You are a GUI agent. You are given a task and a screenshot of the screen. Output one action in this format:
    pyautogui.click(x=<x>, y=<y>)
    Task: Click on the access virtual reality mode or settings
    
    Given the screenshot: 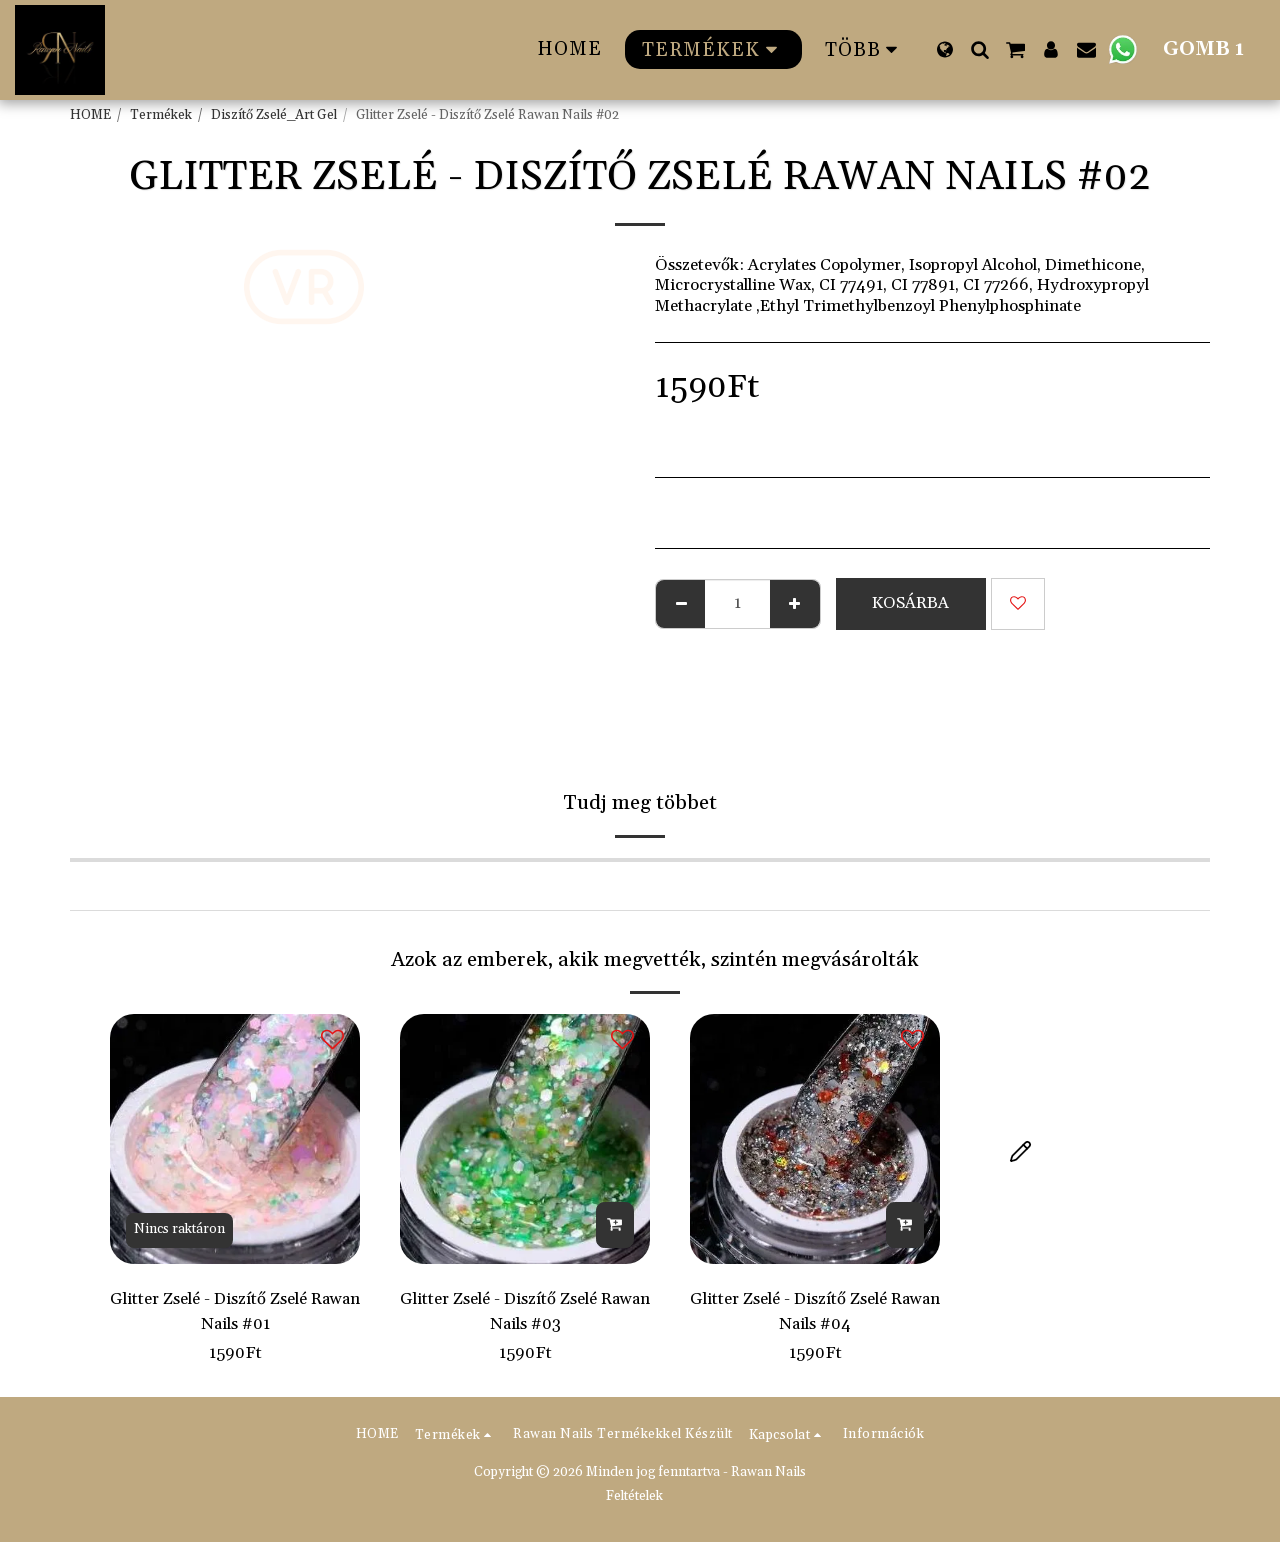 What is the action you would take?
    pyautogui.click(x=304, y=287)
    